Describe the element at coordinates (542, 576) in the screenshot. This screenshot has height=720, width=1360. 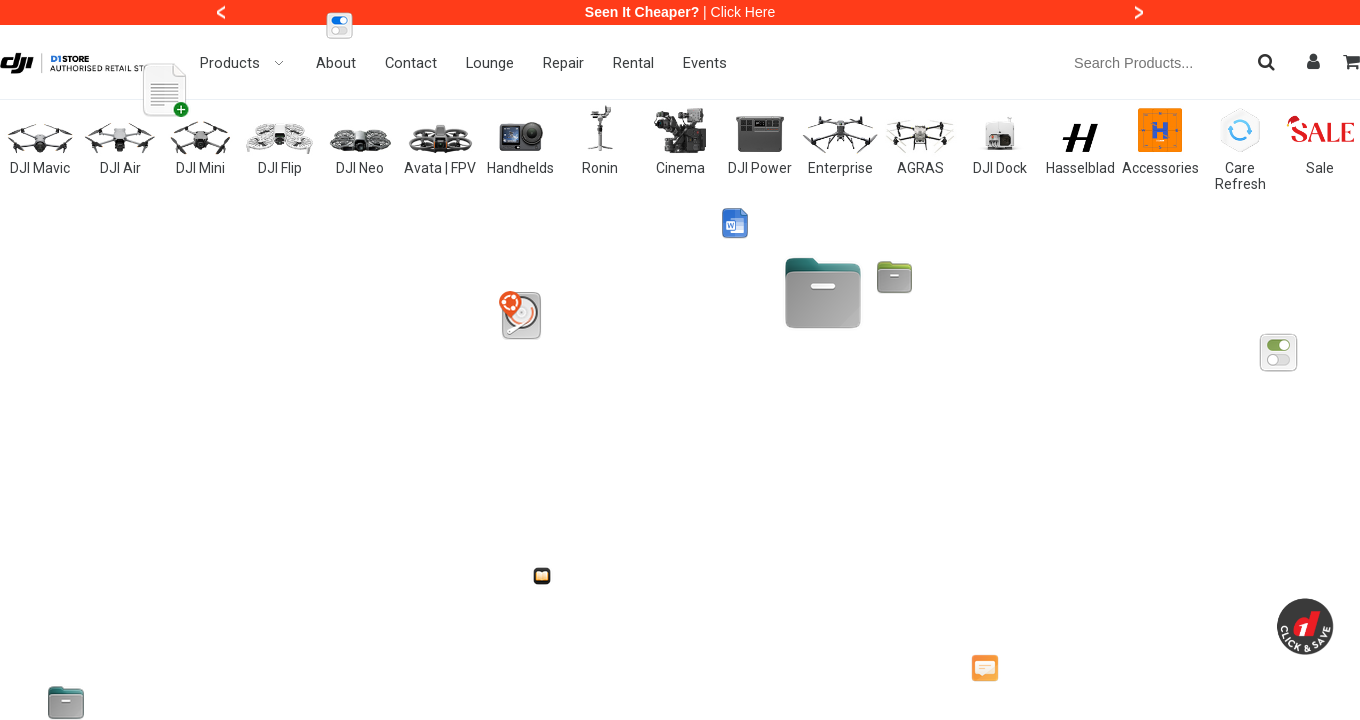
I see `open the Books app` at that location.